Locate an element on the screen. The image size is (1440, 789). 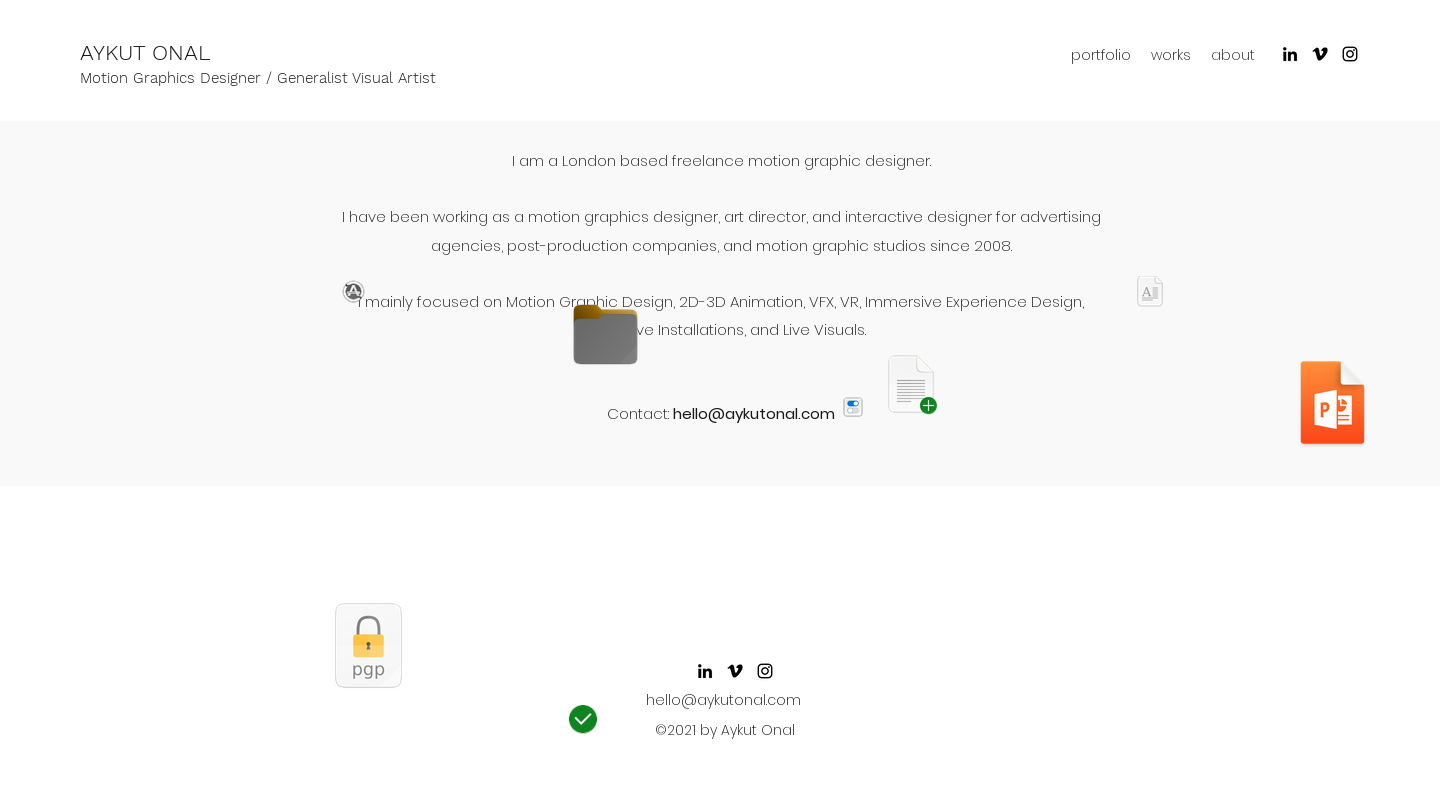
a pgp-encrypted file is located at coordinates (368, 645).